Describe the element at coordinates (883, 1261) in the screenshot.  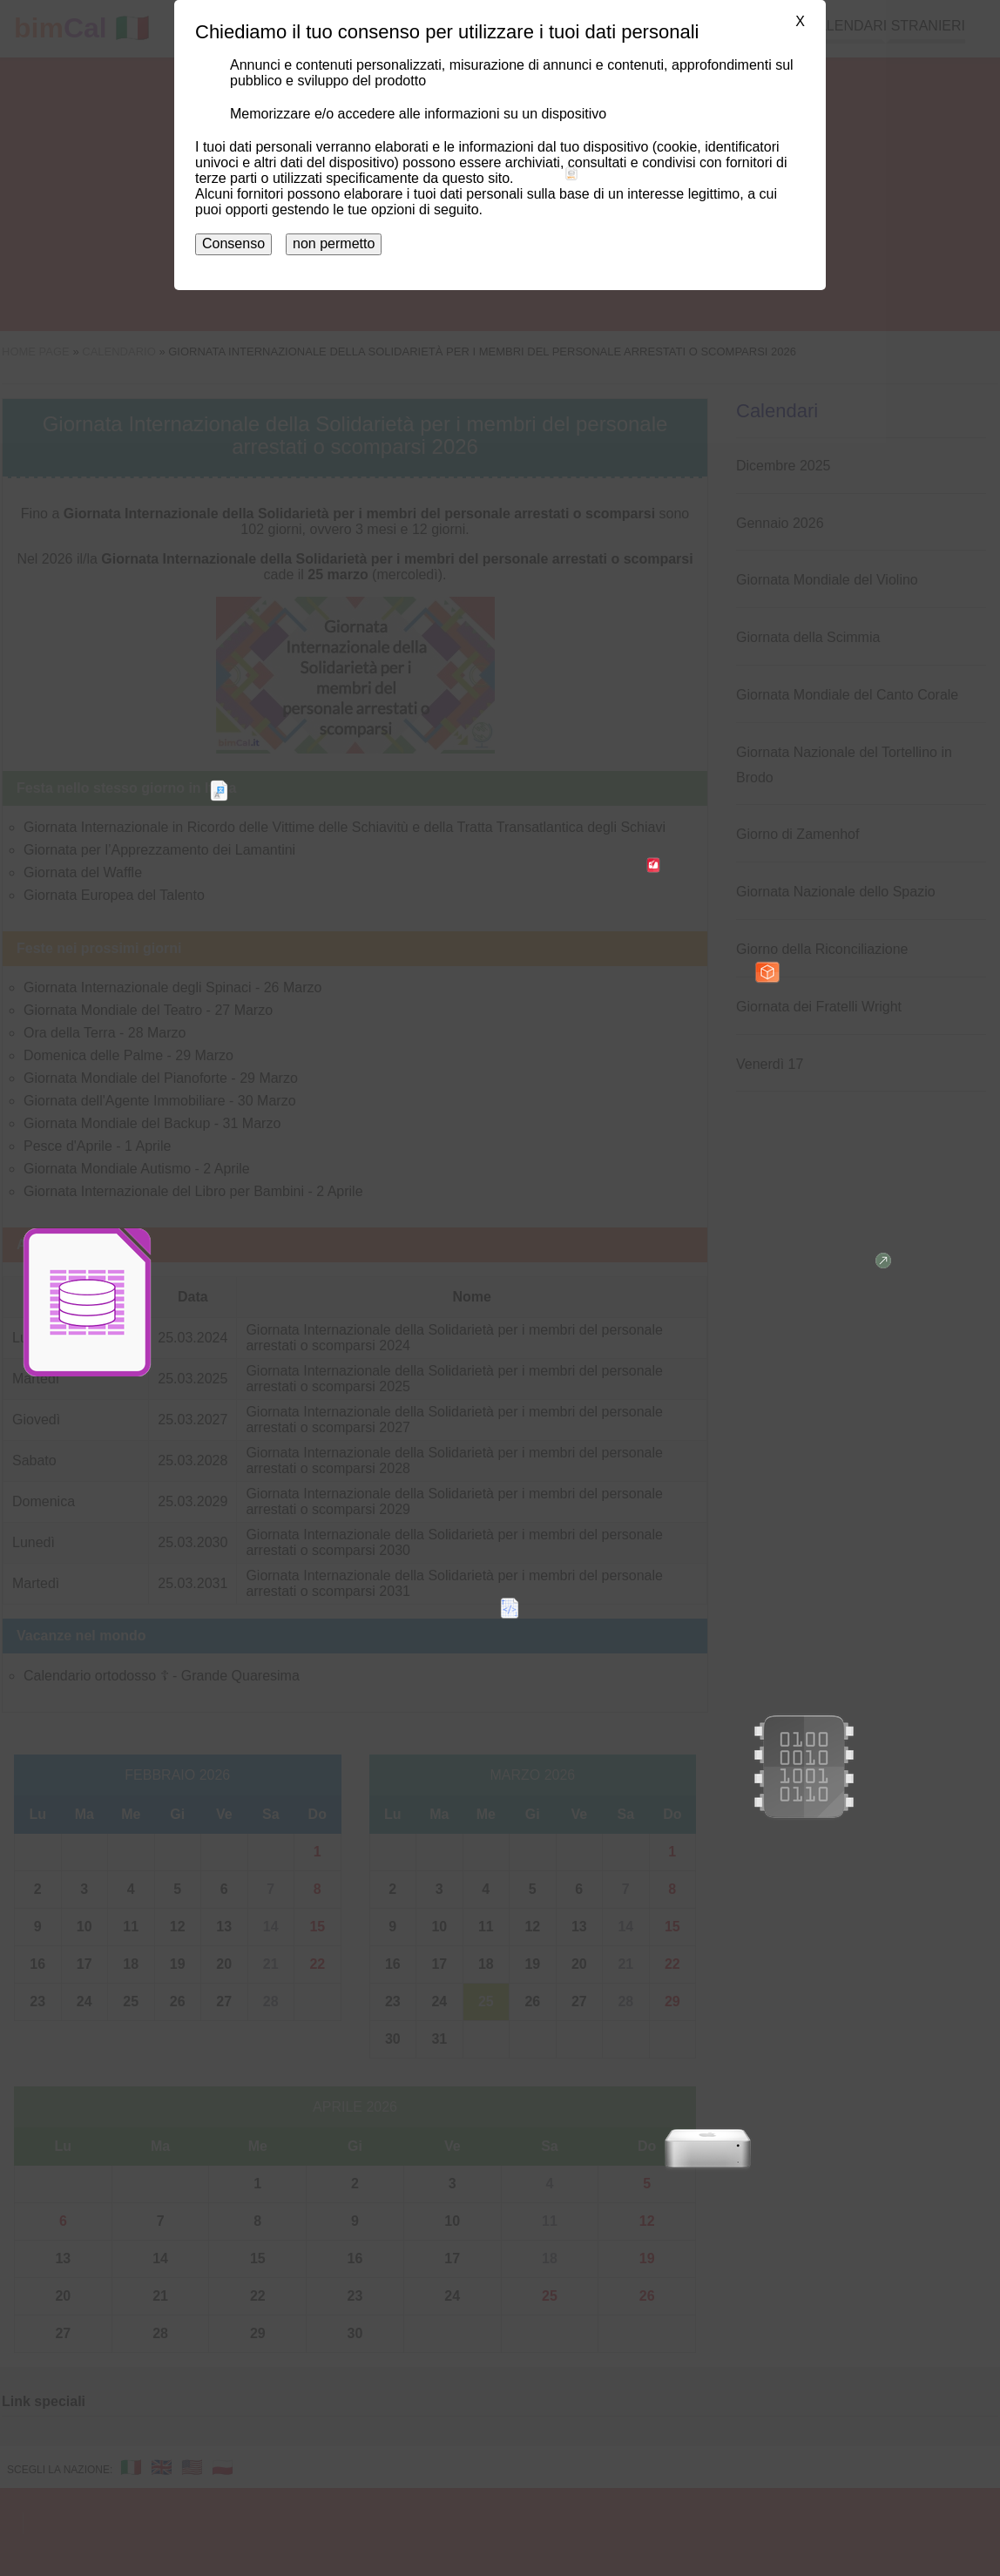
I see `indicates a symbolic link or shortcut to another file` at that location.